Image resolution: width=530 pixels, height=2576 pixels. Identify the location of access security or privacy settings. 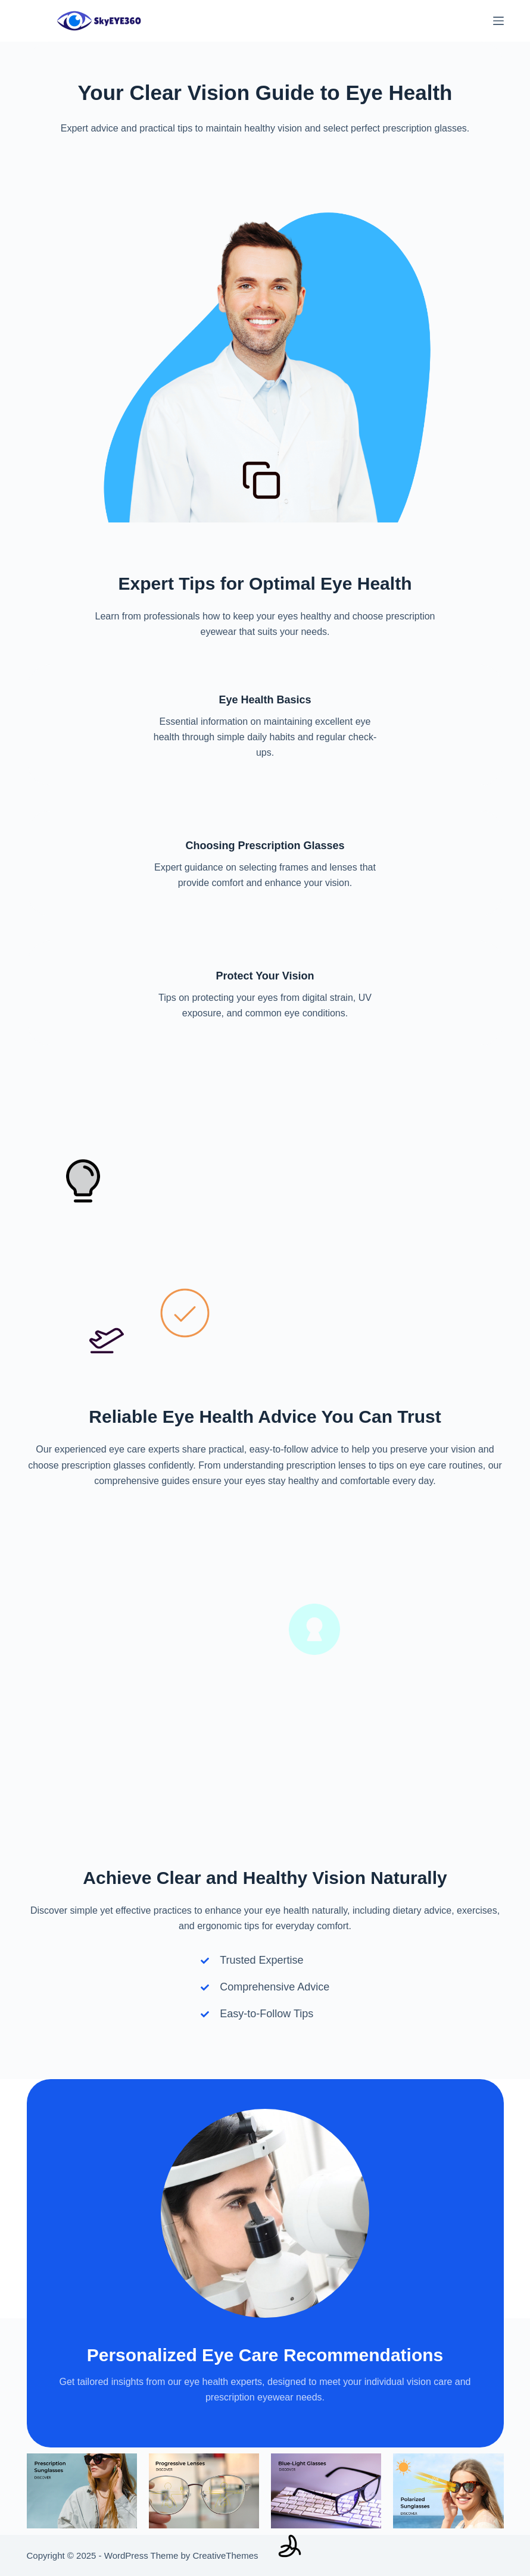
(314, 1629).